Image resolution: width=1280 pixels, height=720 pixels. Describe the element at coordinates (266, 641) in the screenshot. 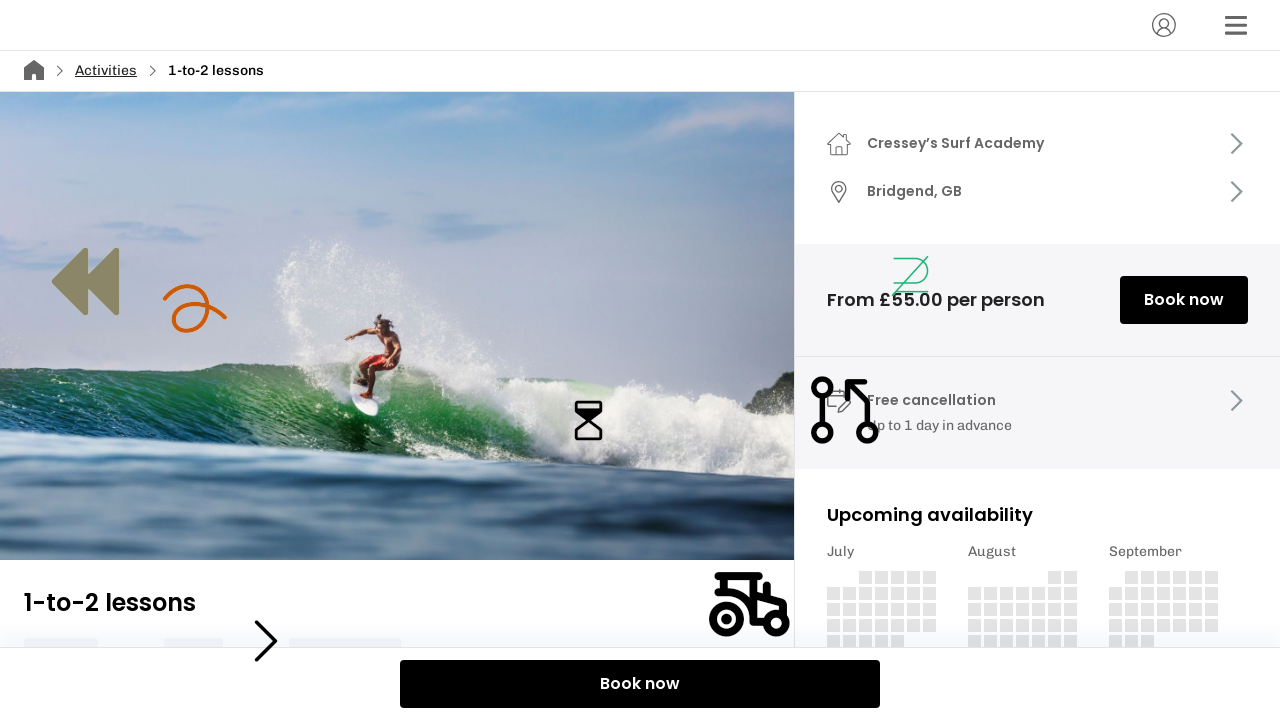

I see `navigate to the next item or page` at that location.